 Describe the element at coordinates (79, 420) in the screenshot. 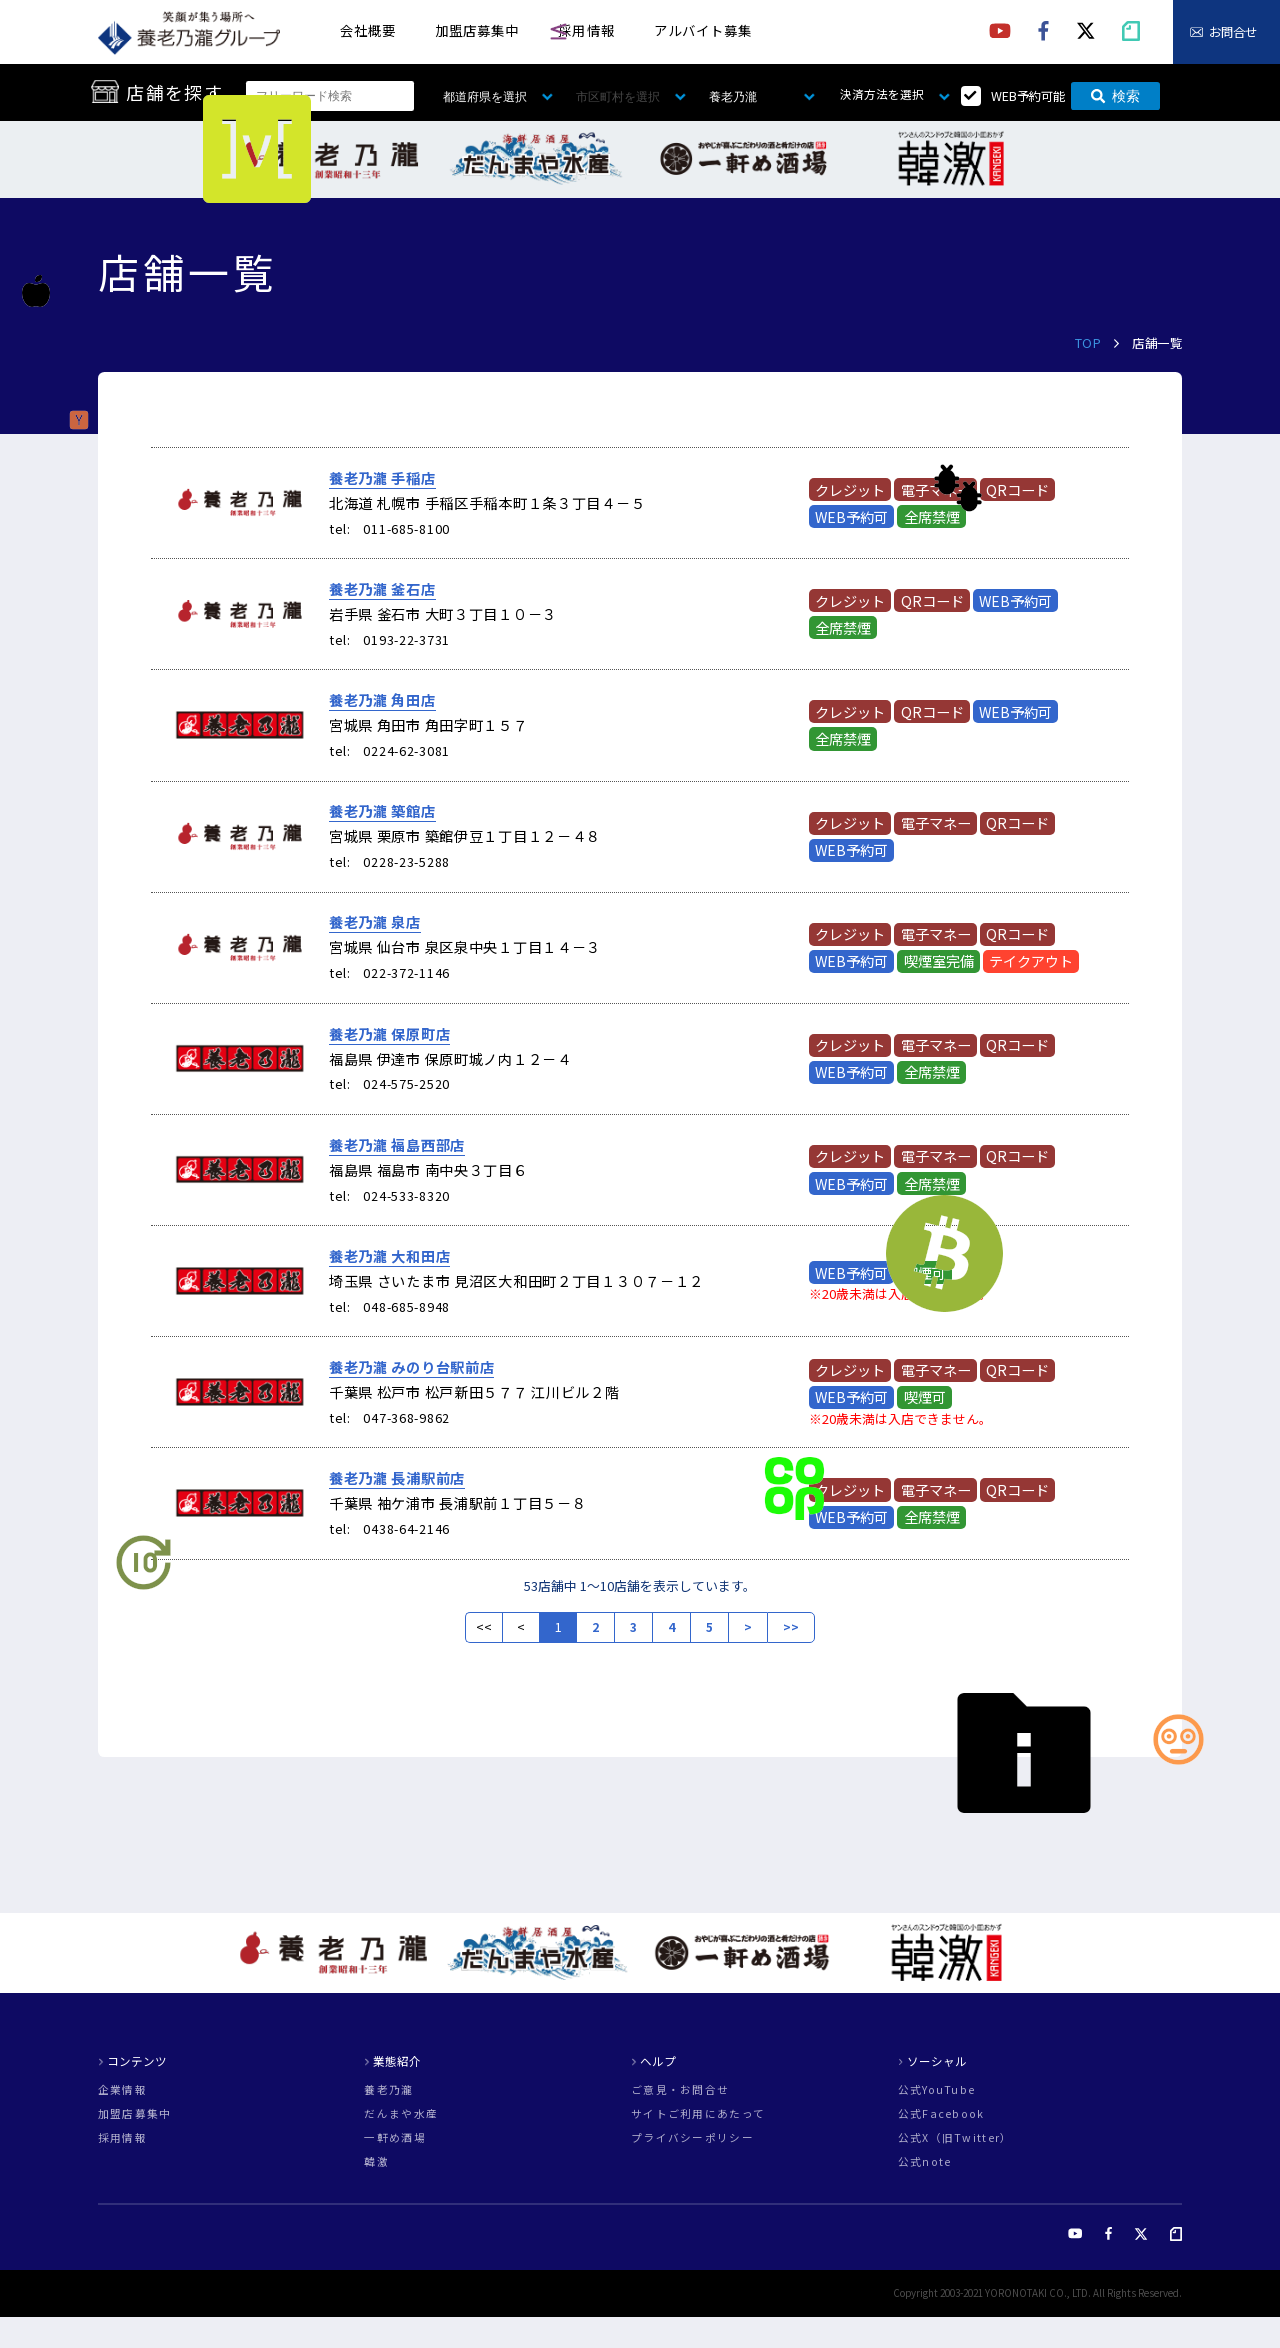

I see `open hacker news` at that location.